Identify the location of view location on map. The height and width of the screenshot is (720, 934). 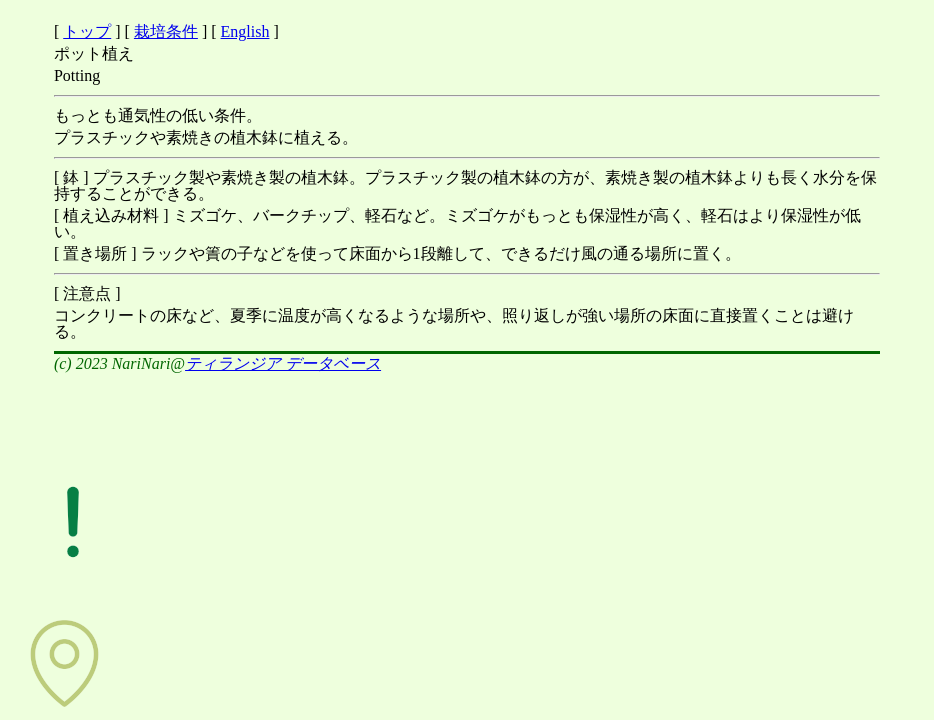
(64, 663).